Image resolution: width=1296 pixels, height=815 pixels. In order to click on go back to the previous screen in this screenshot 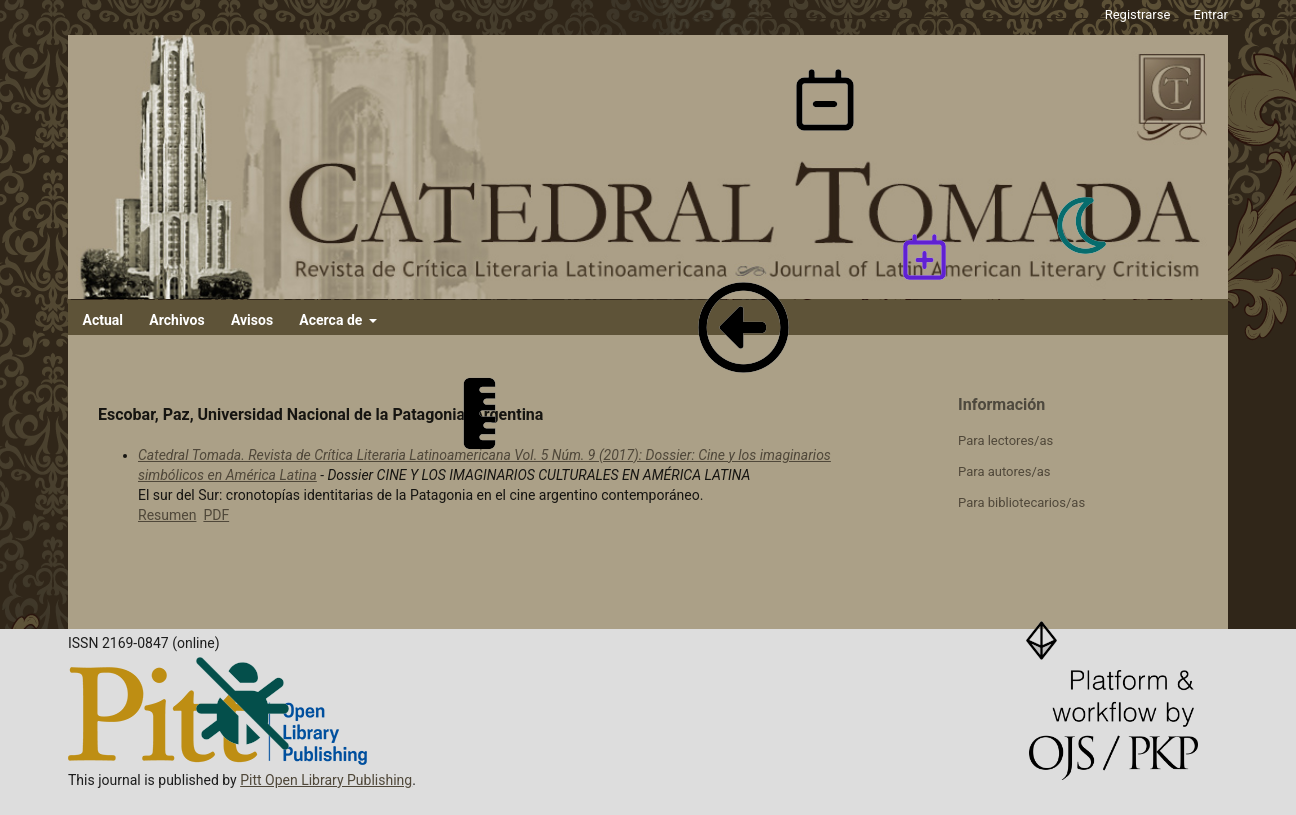, I will do `click(743, 327)`.